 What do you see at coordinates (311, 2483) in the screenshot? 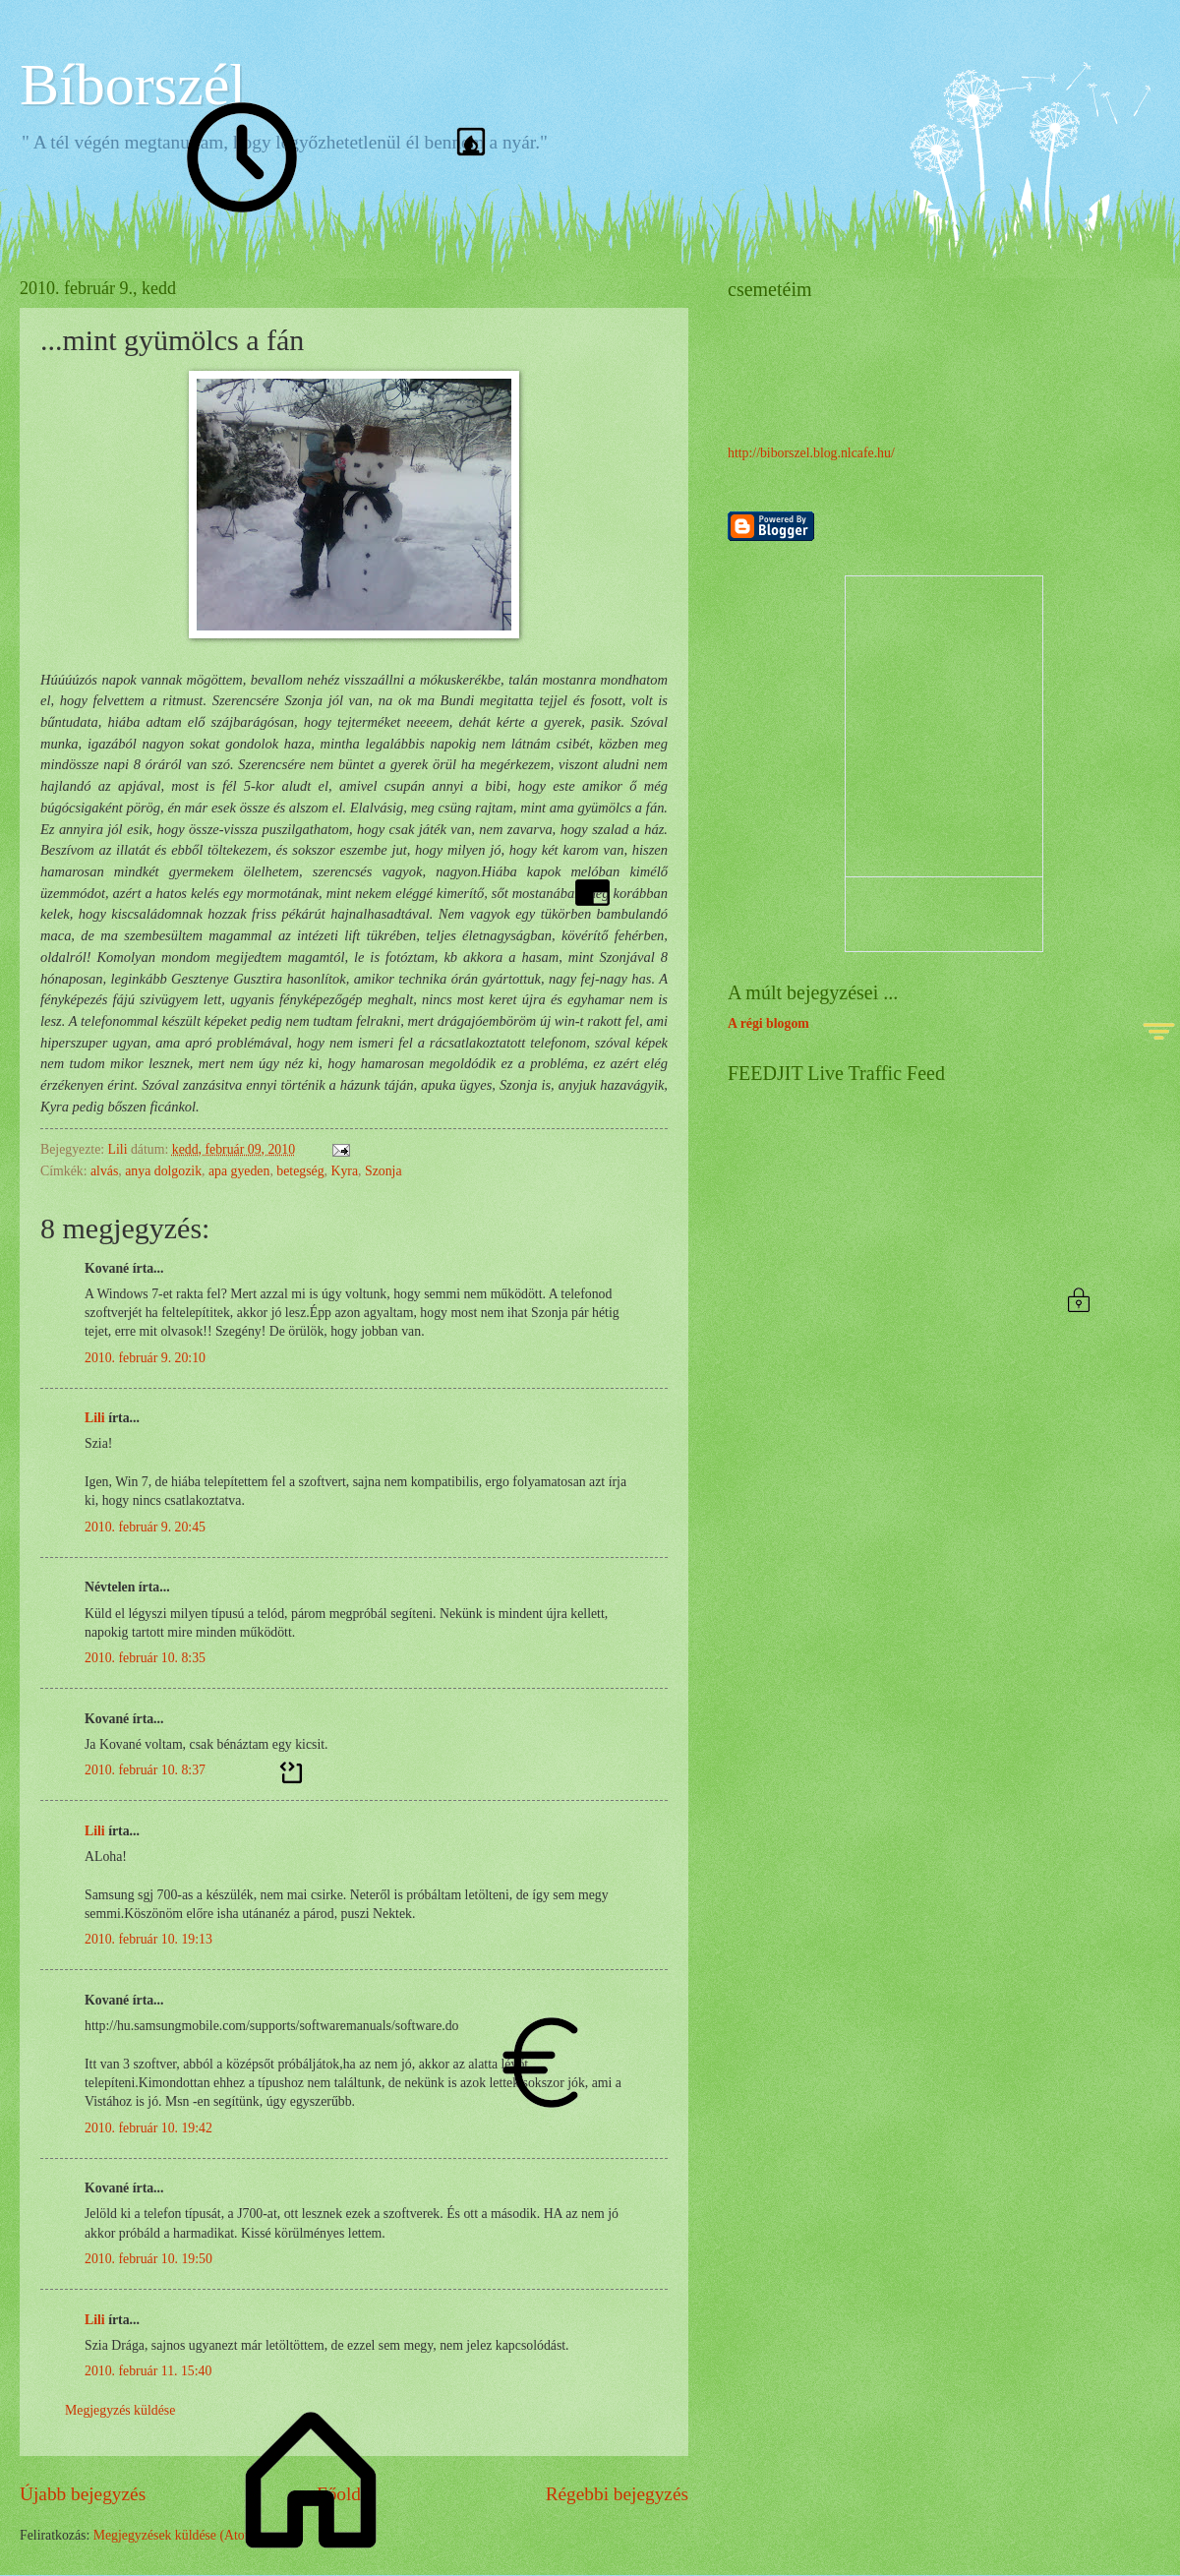
I see `navigate to home screen` at bounding box center [311, 2483].